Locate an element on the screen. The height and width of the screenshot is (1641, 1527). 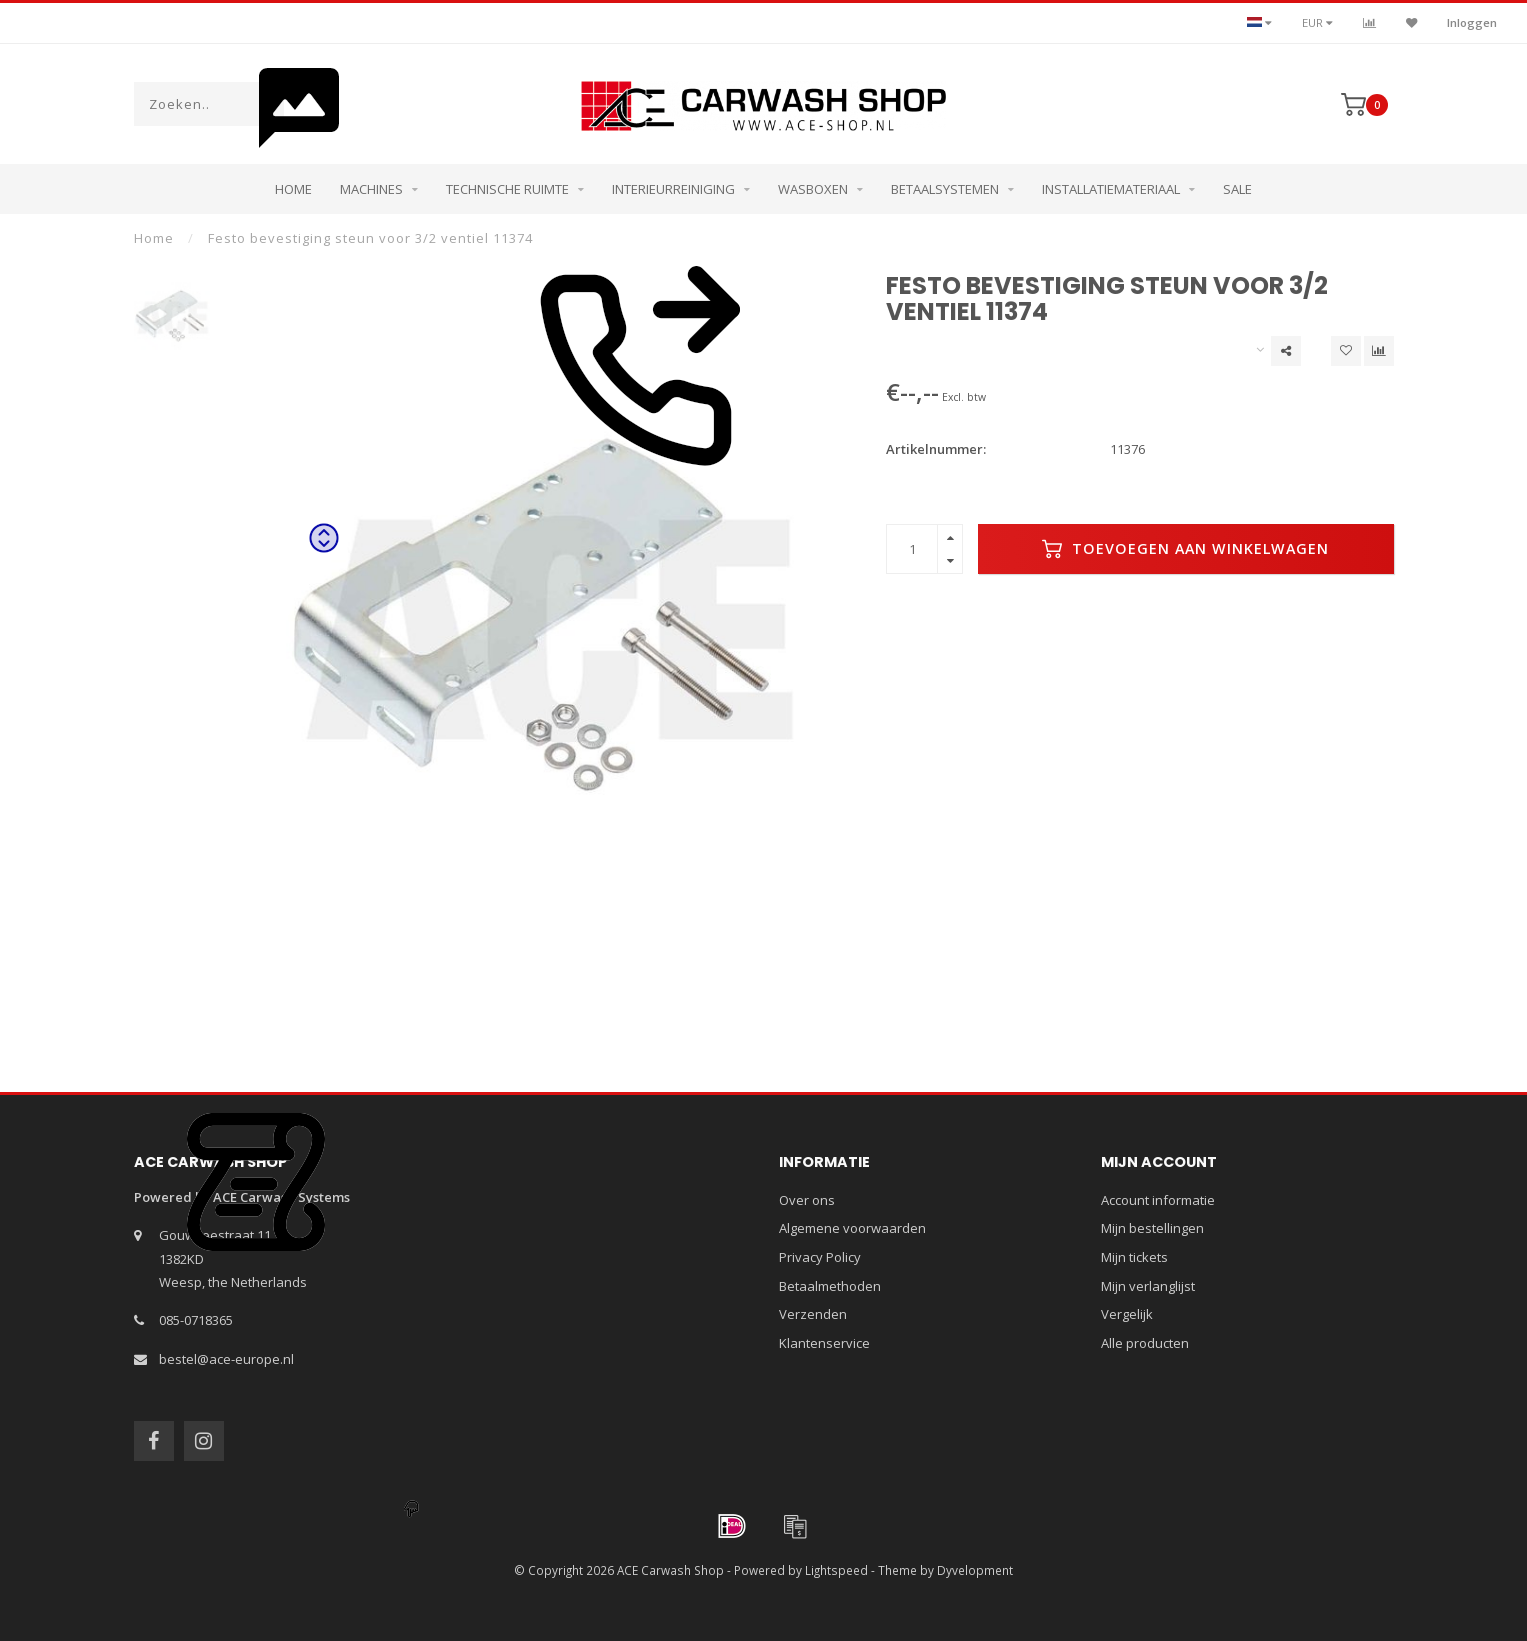
new multimedia message received is located at coordinates (299, 108).